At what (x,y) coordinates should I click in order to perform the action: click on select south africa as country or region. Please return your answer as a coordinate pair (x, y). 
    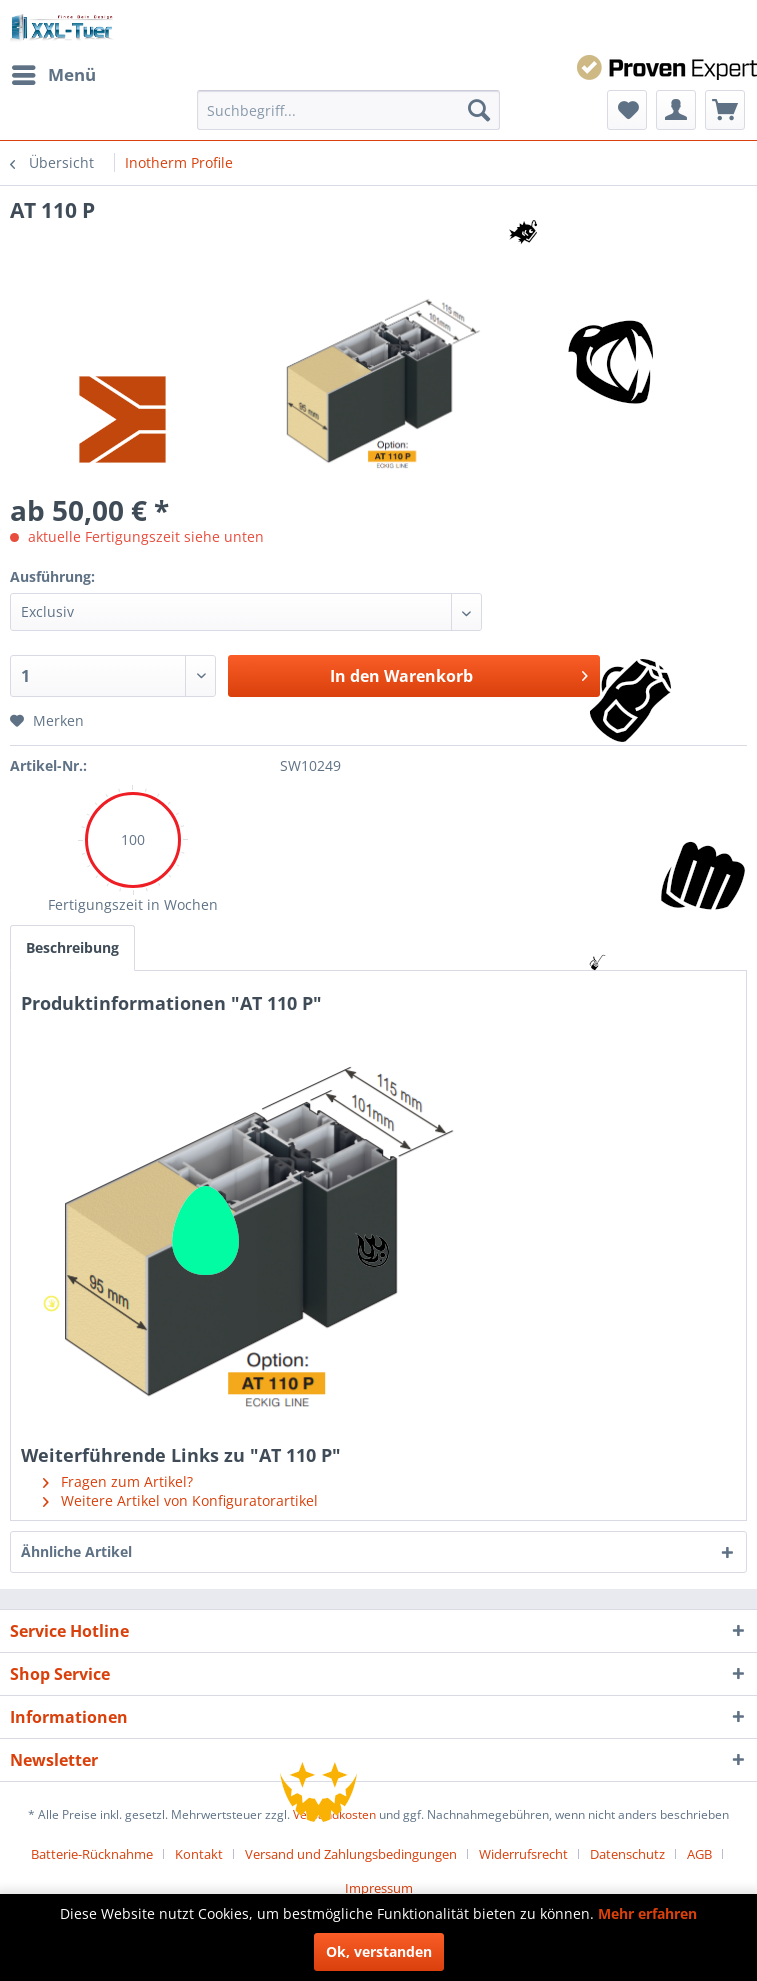
    Looking at the image, I should click on (122, 419).